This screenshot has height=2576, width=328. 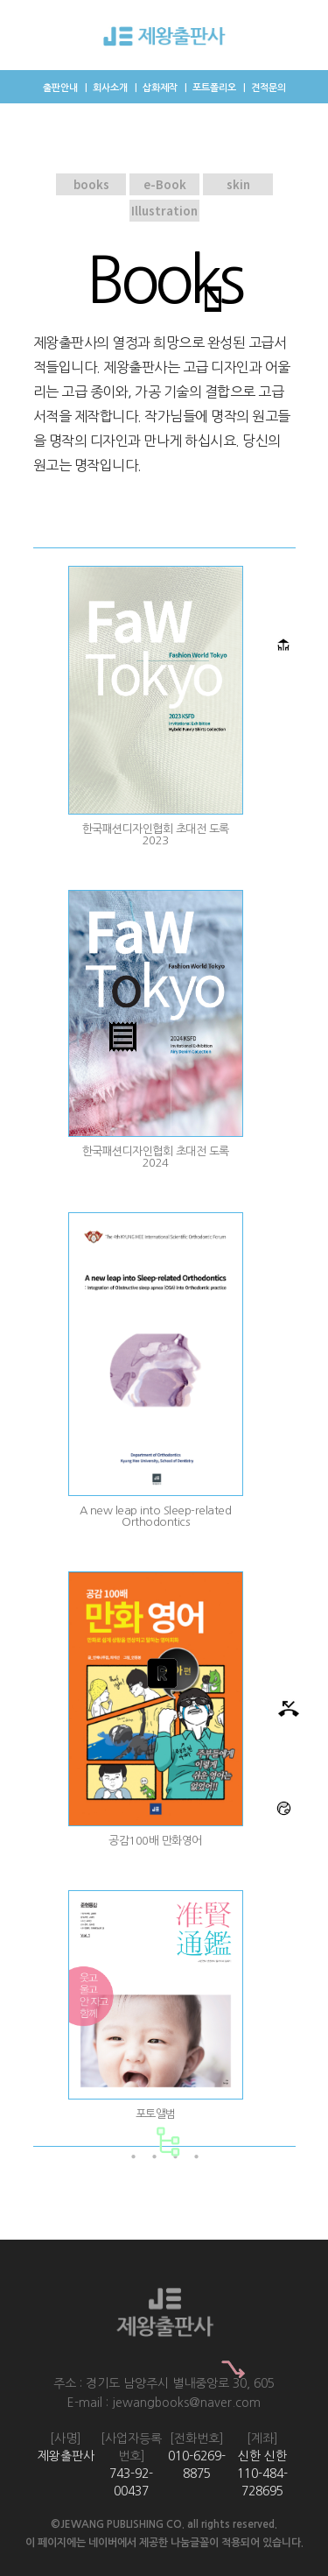 I want to click on indicates a rating or review section, so click(x=162, y=1673).